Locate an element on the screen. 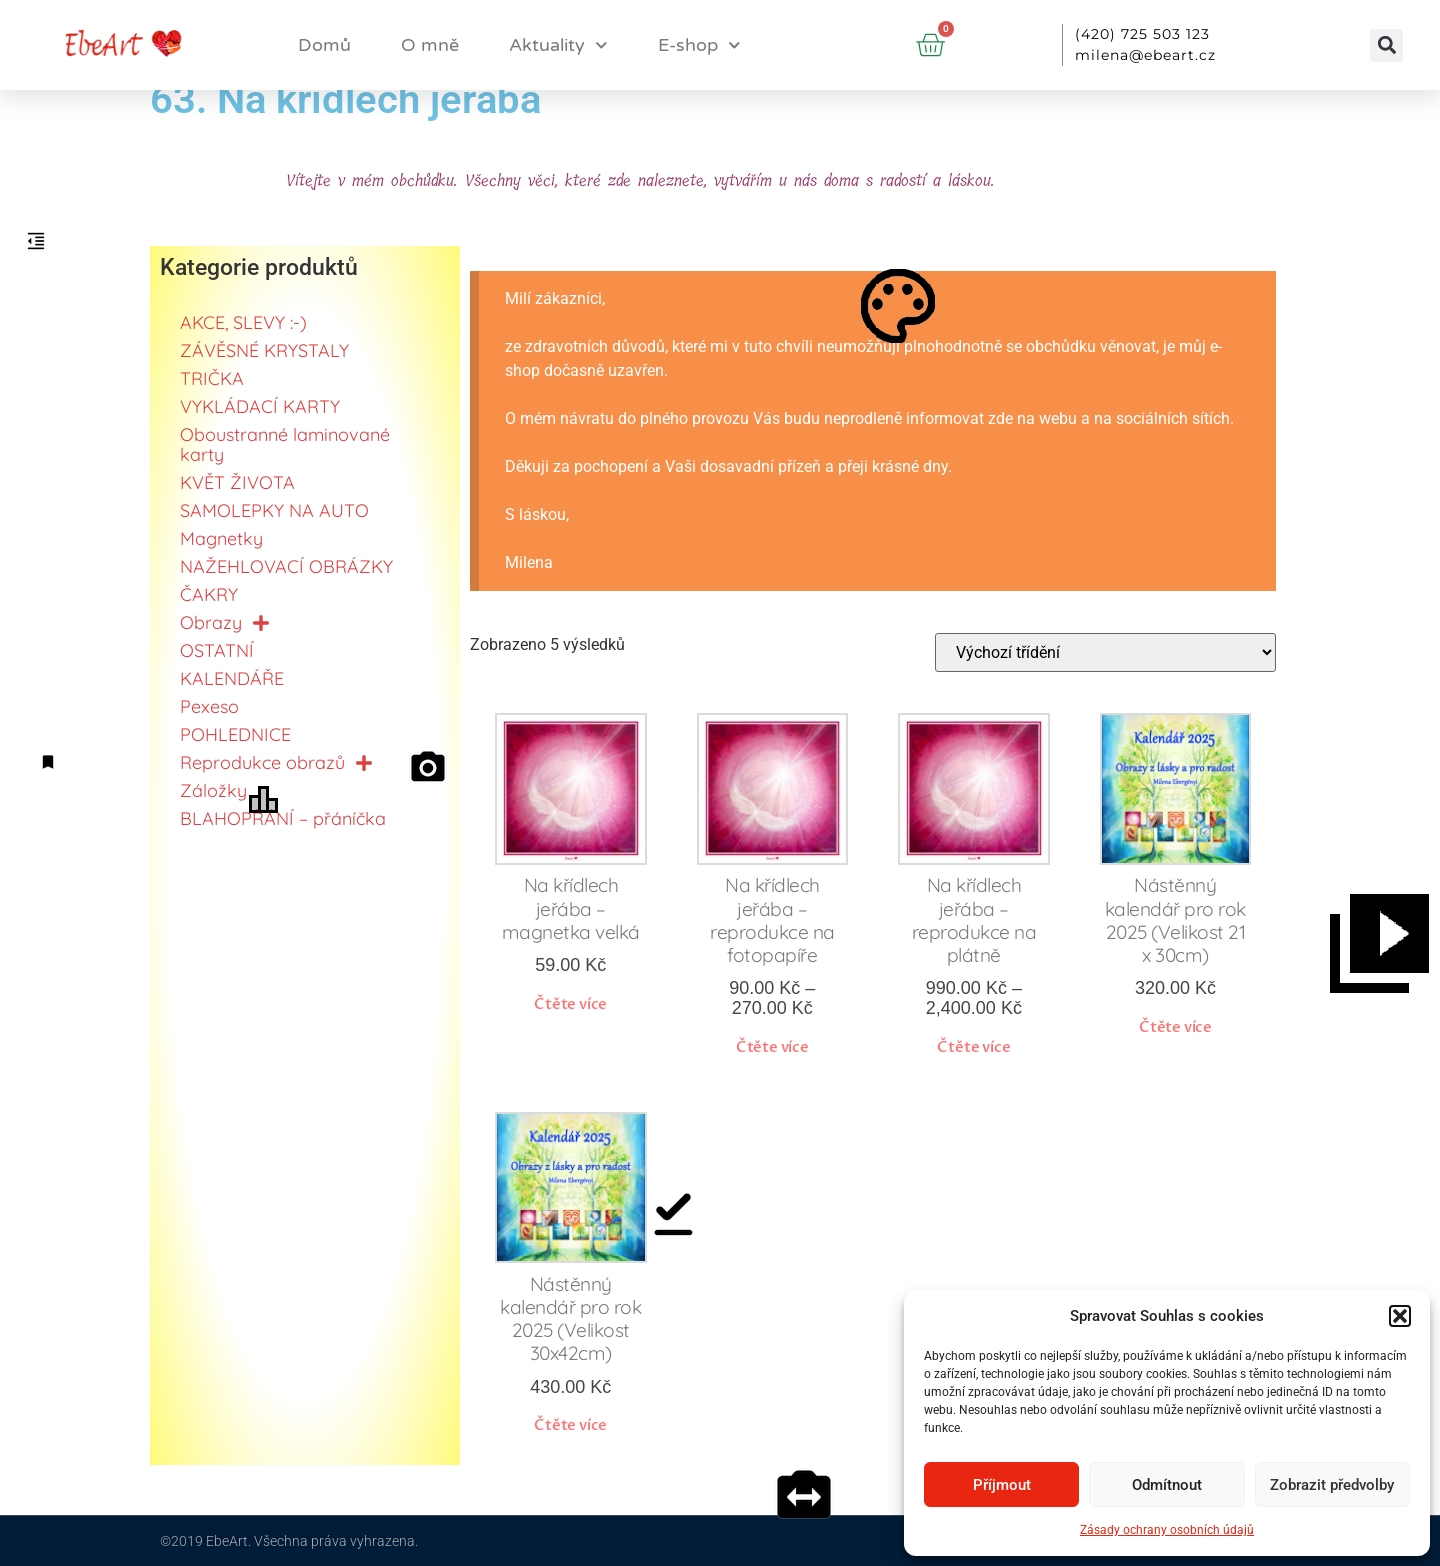 The image size is (1440, 1566). open camera to take a photo is located at coordinates (428, 768).